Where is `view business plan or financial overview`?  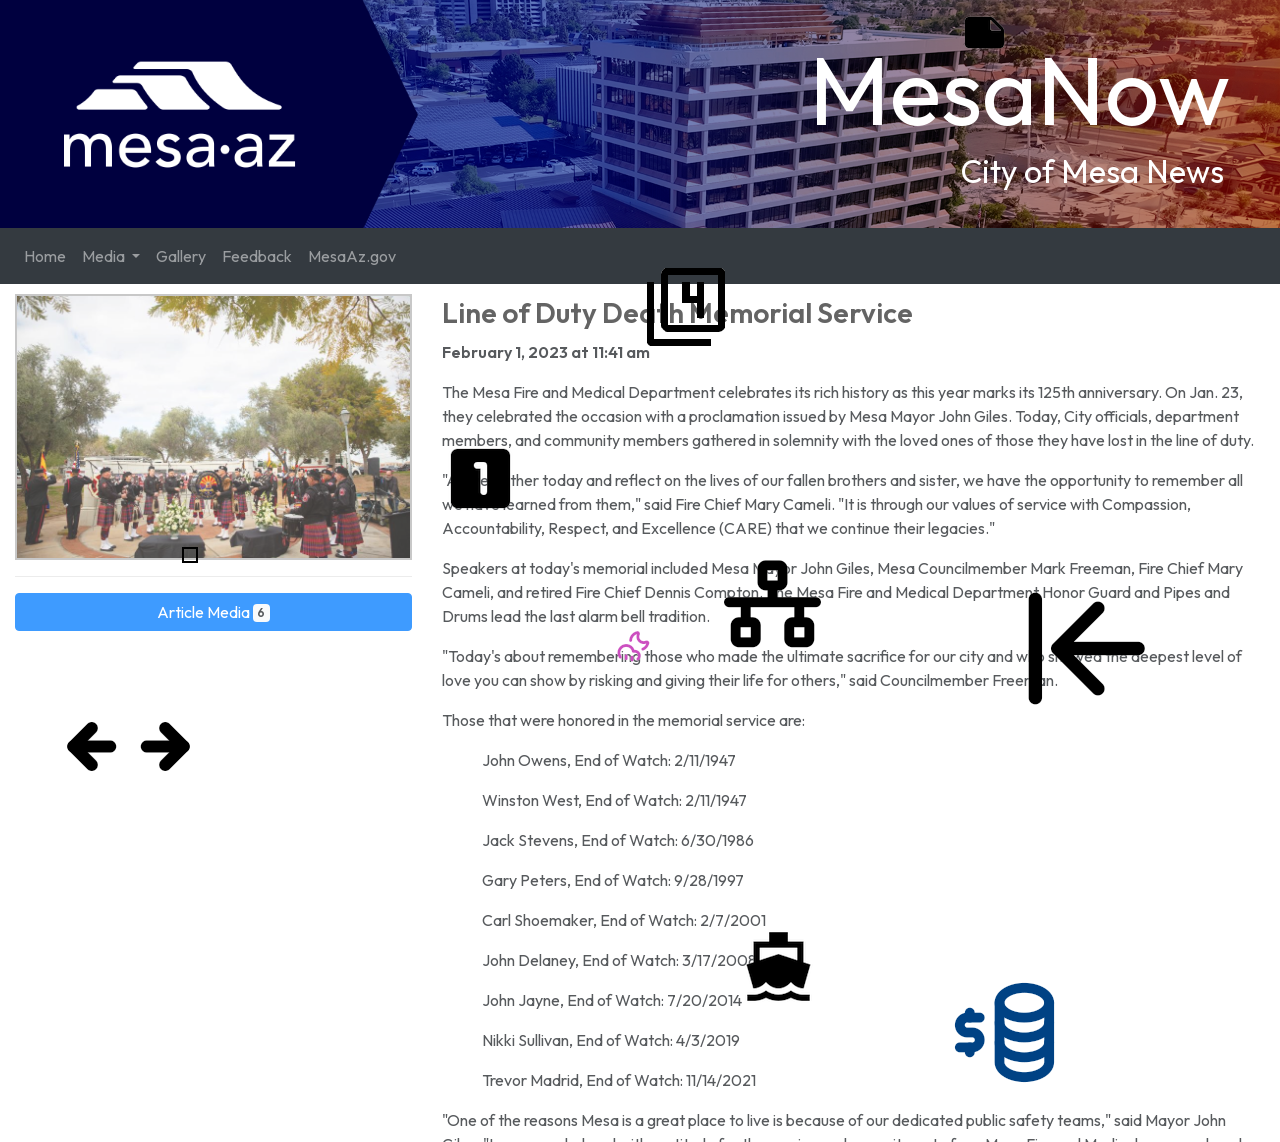
view business plan or financial overview is located at coordinates (1004, 1032).